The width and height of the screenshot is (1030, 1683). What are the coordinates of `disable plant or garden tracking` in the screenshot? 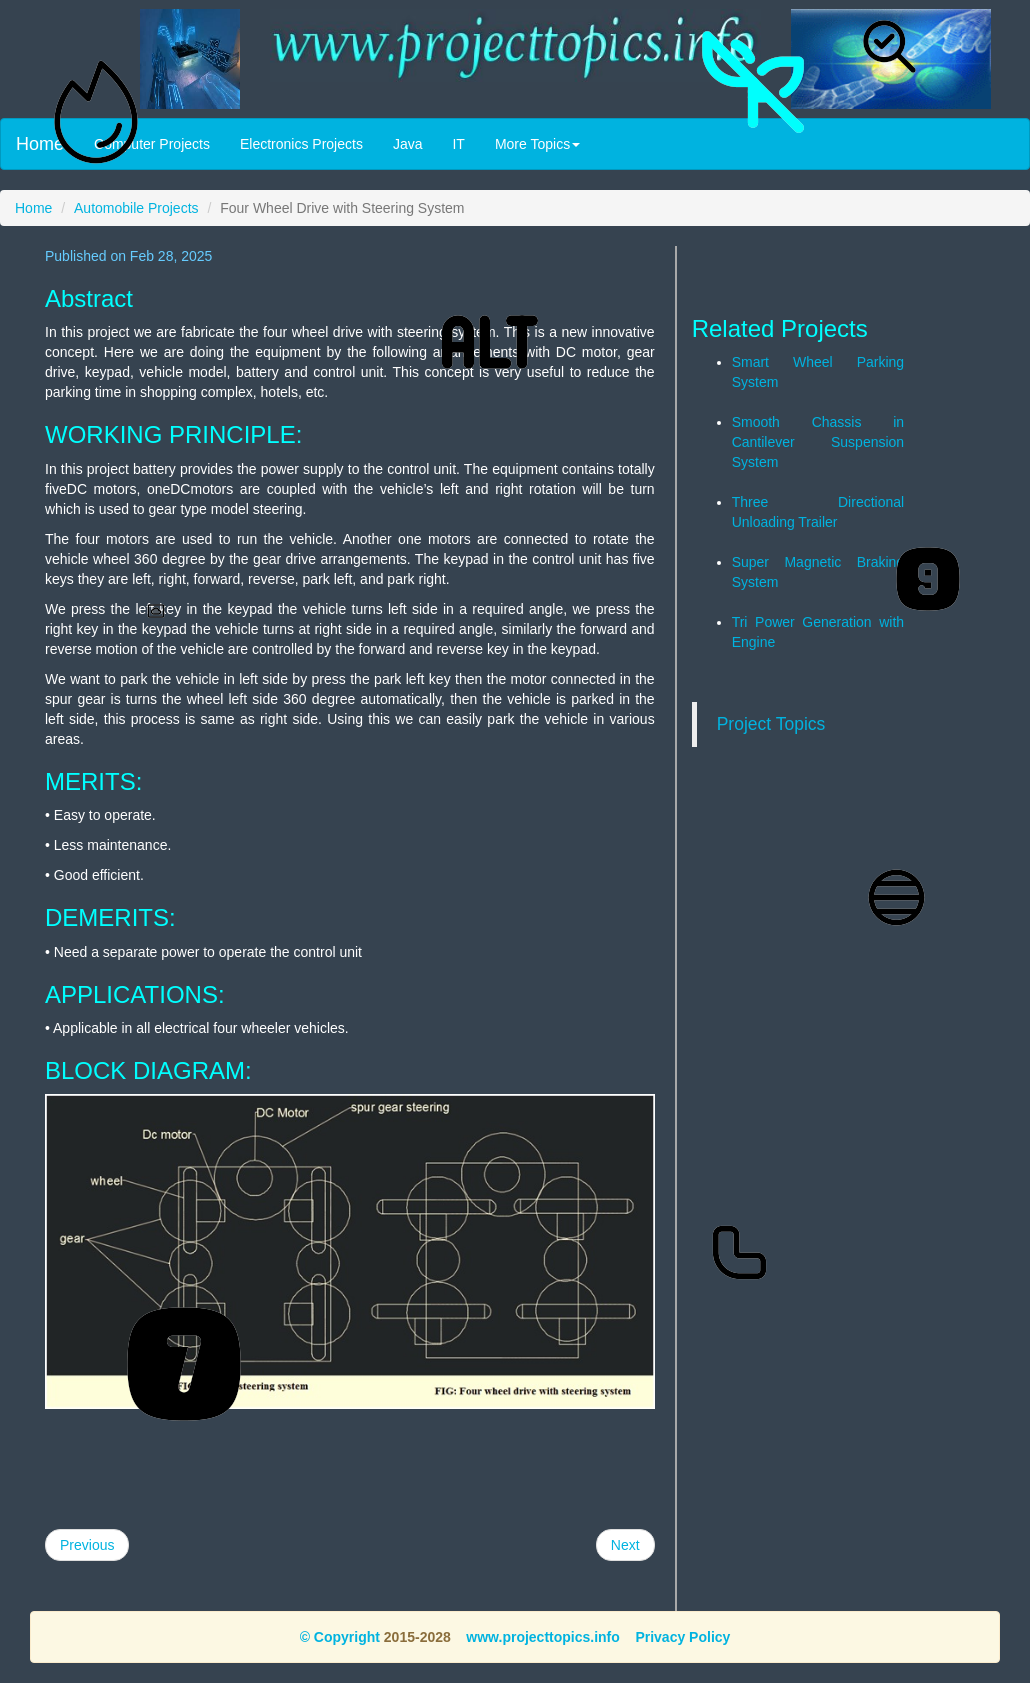 It's located at (753, 82).